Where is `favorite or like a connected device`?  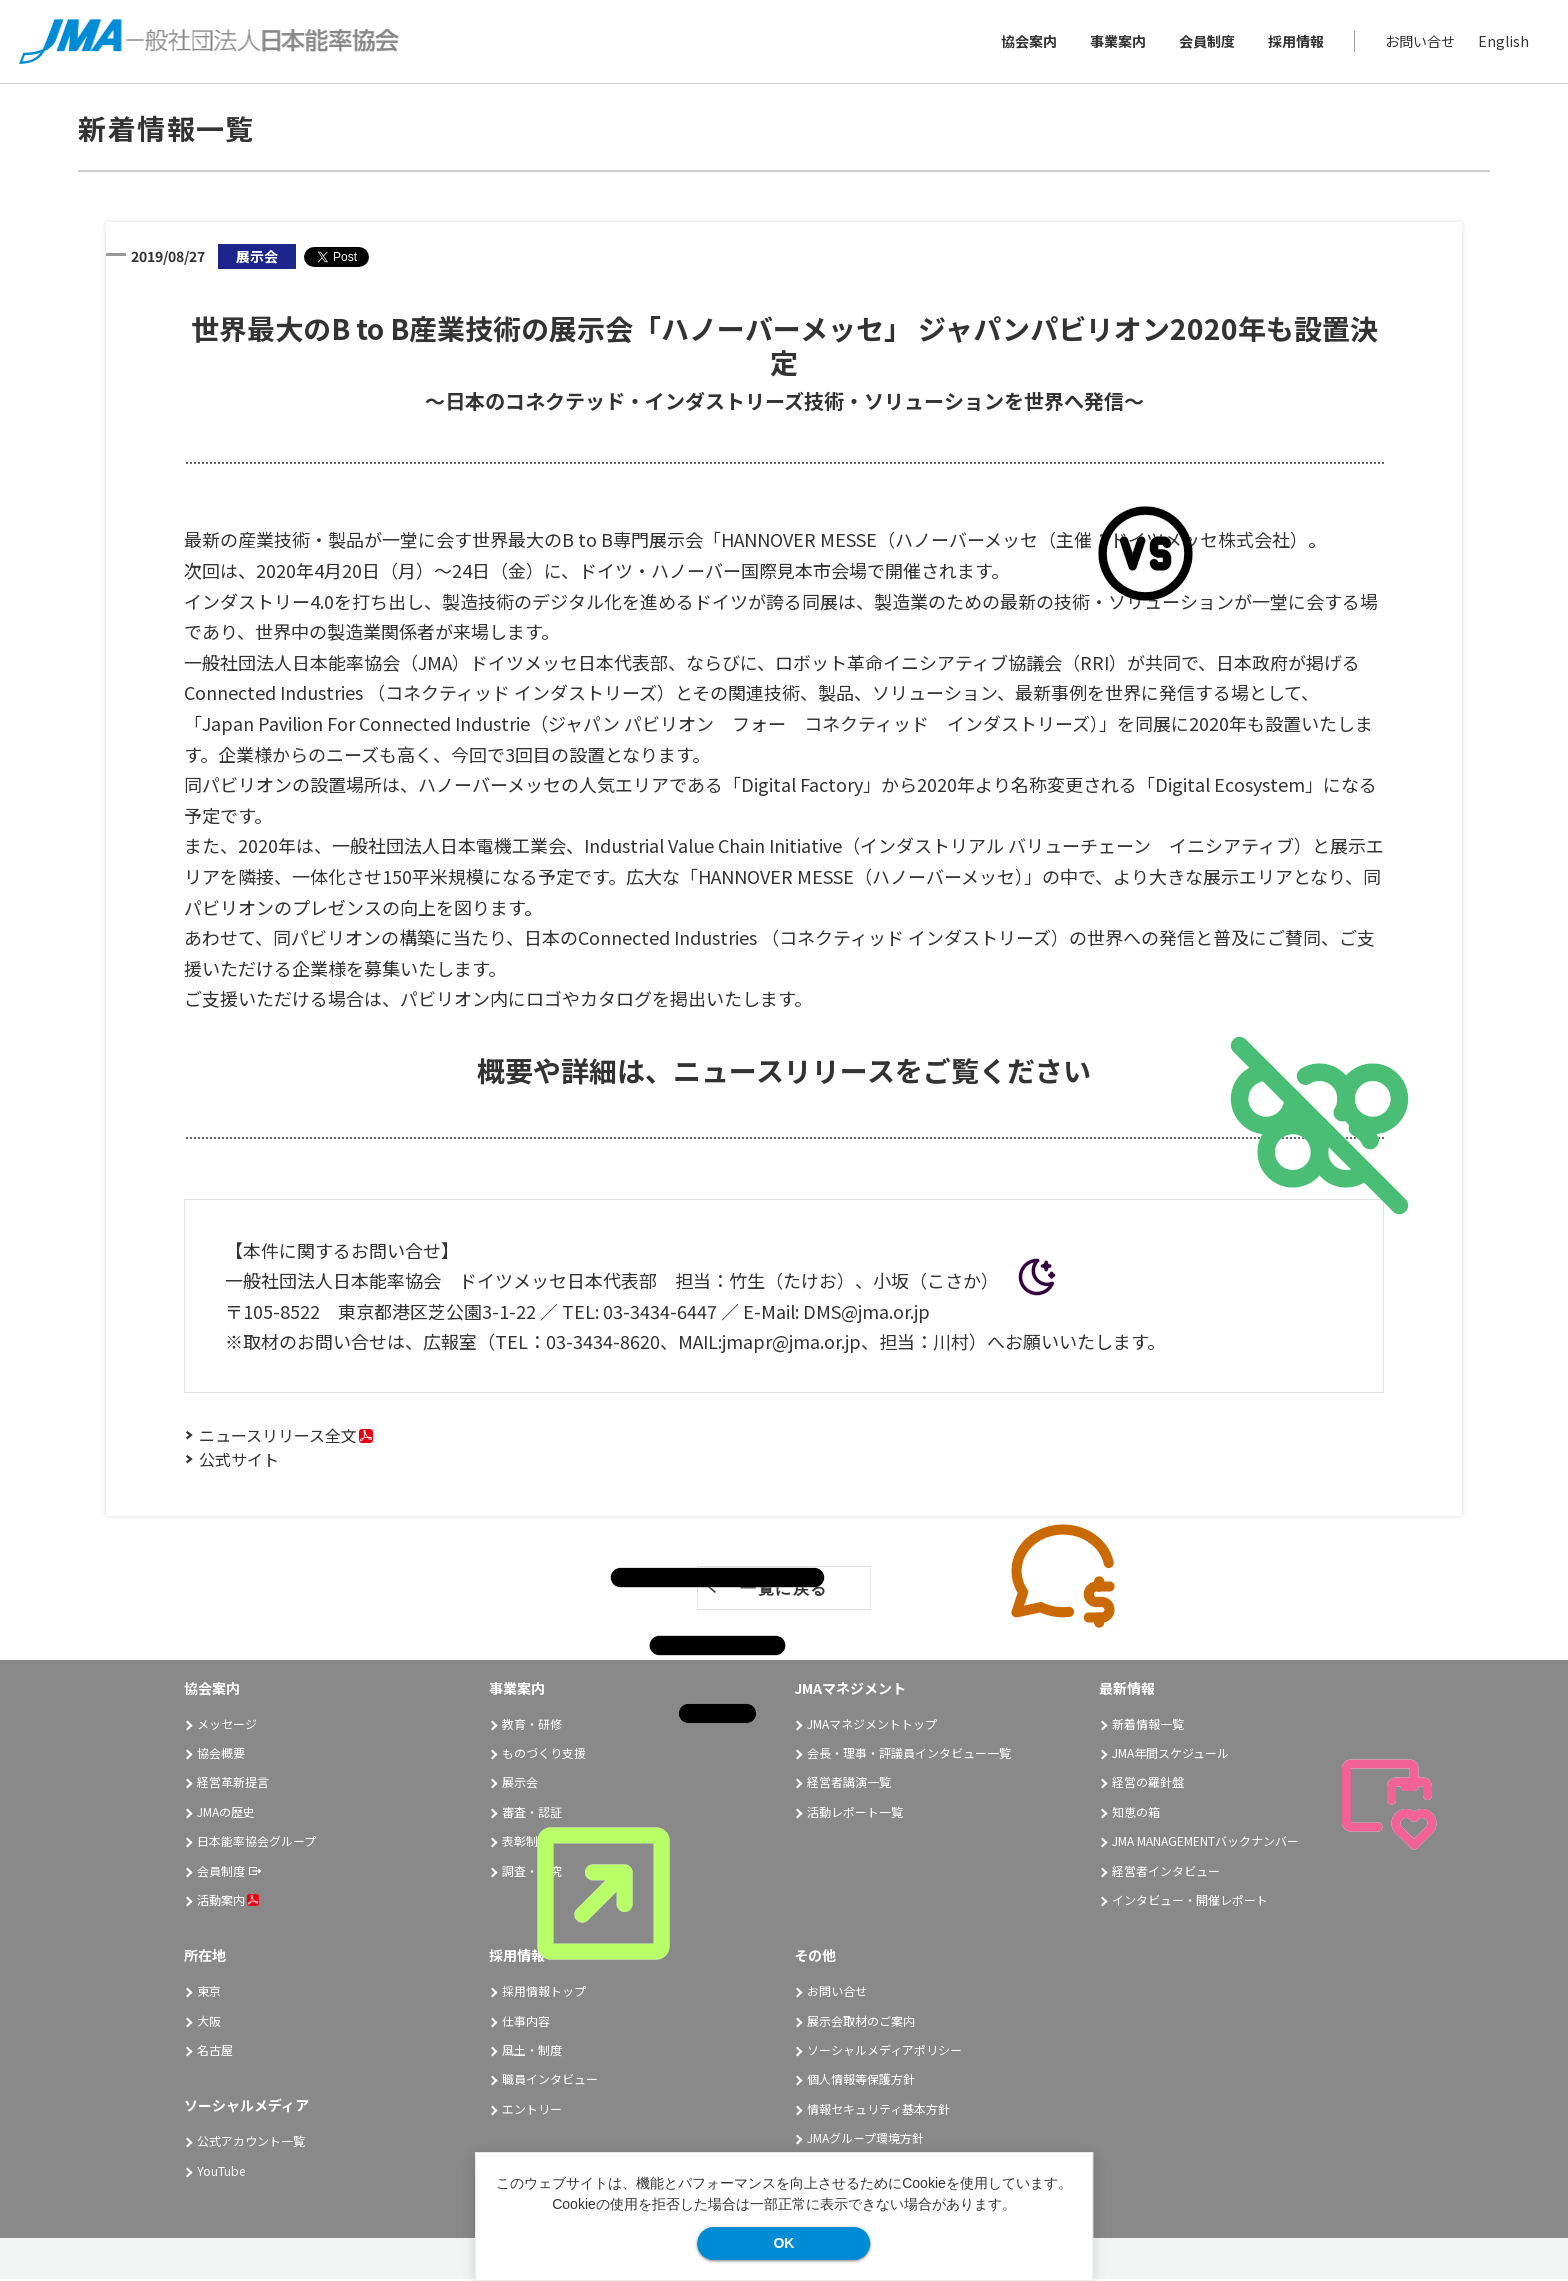
favorite or like a connected device is located at coordinates (1387, 1800).